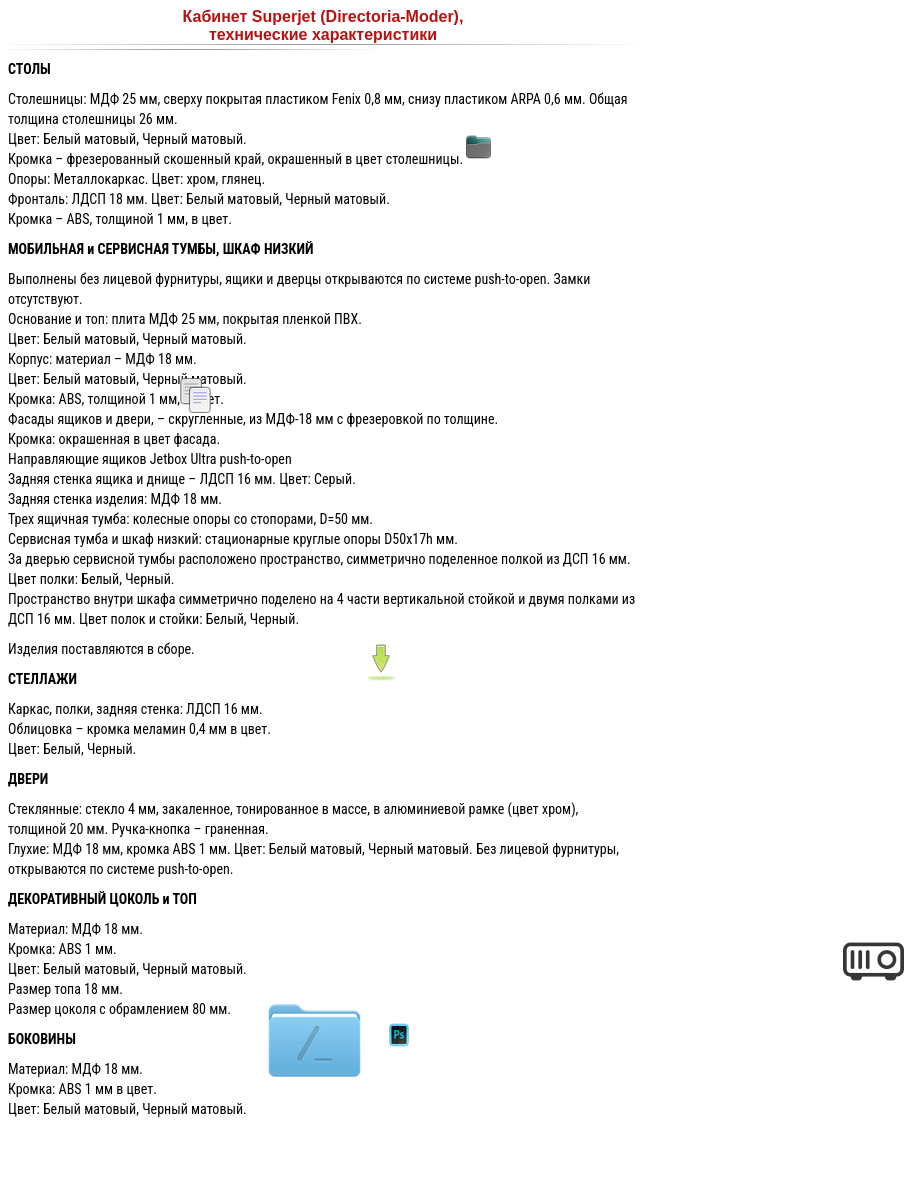  What do you see at coordinates (314, 1040) in the screenshot?
I see `access the root directory` at bounding box center [314, 1040].